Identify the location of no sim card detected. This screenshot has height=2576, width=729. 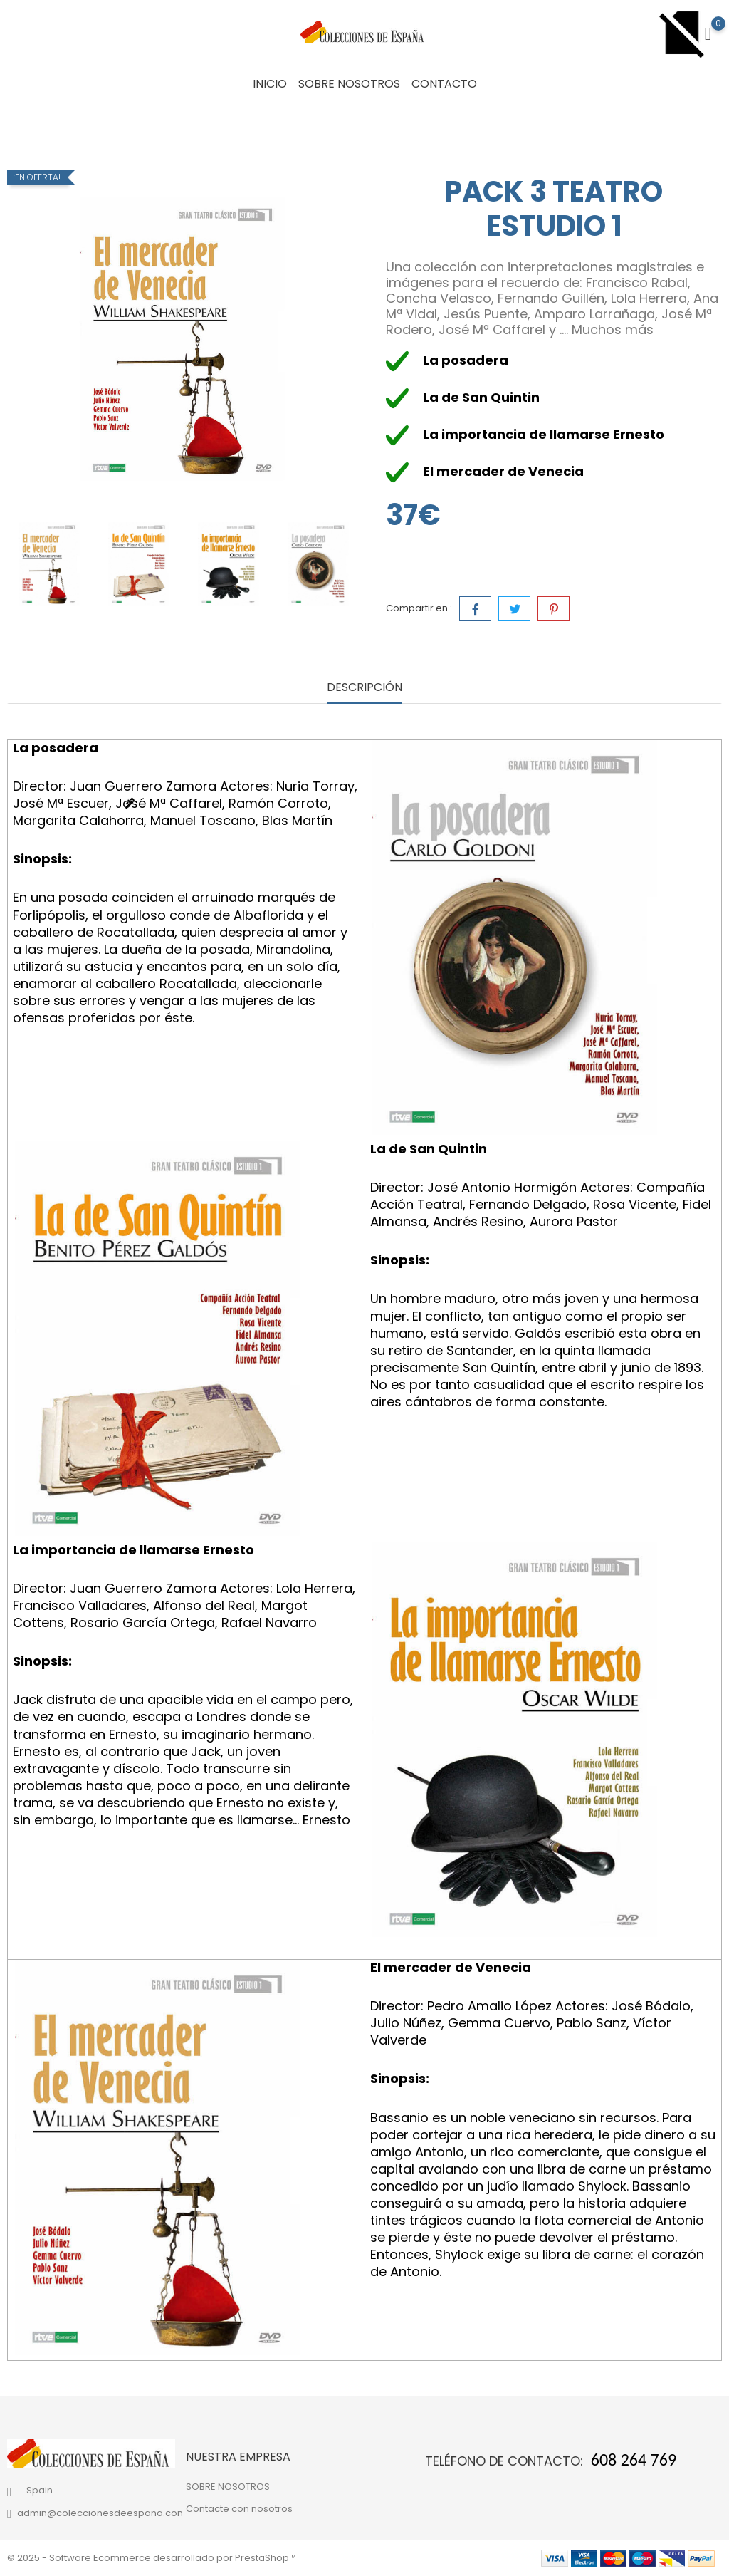
(682, 33).